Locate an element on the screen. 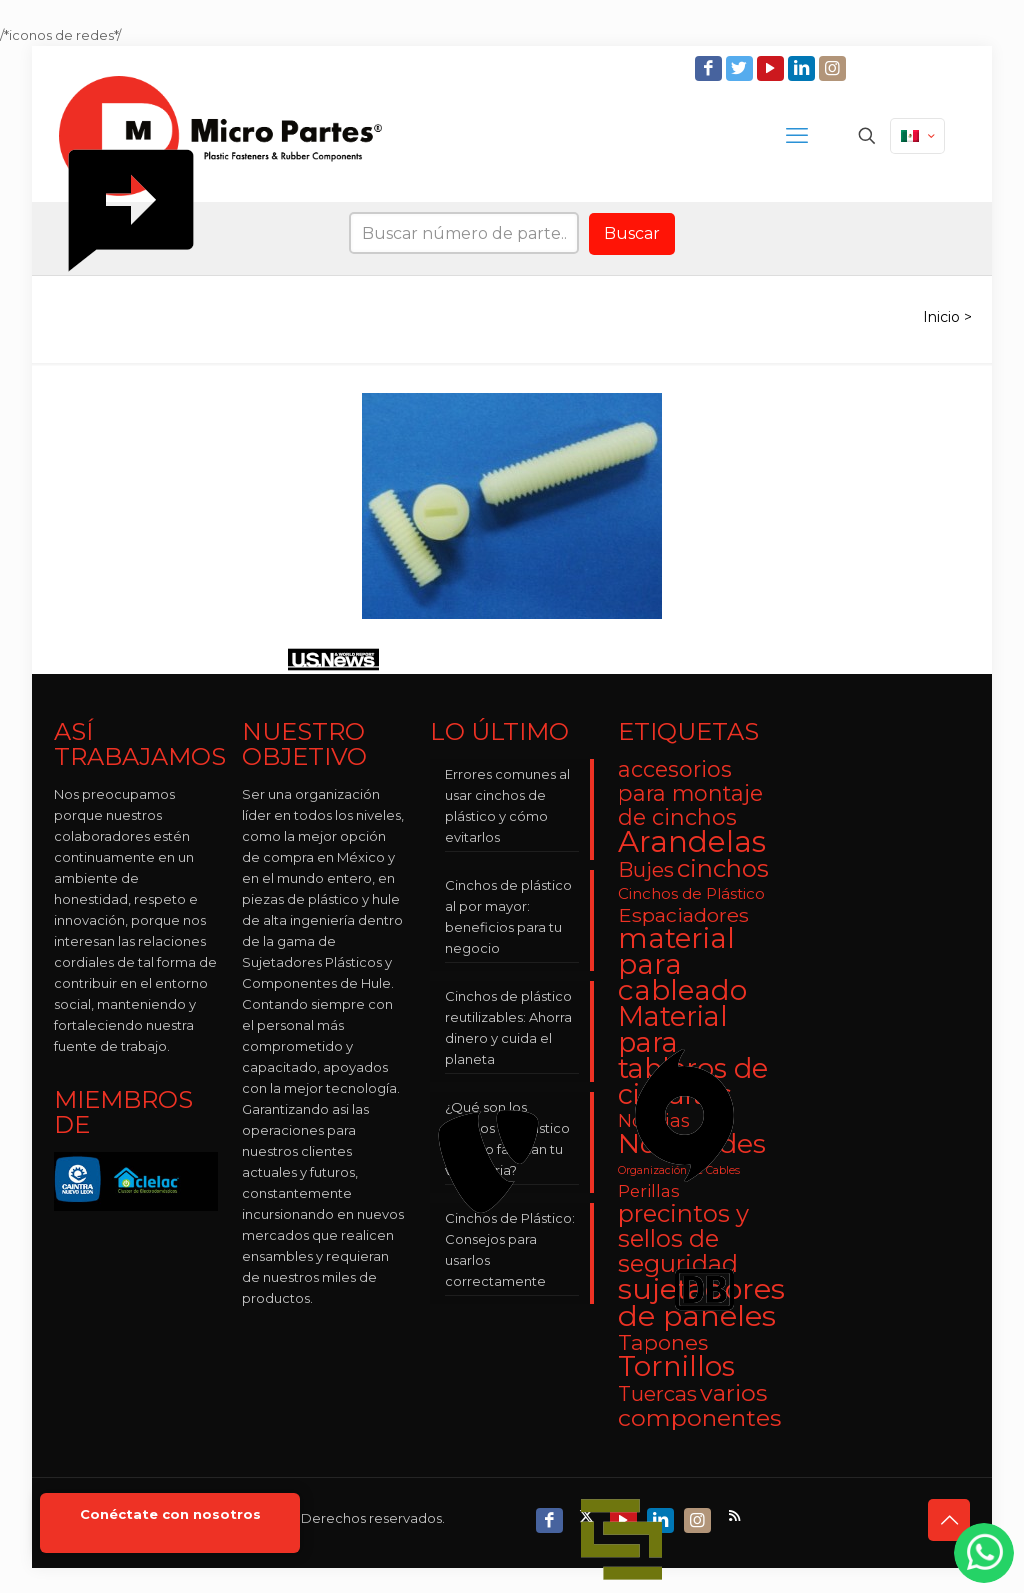 The height and width of the screenshot is (1593, 1024). visit U.S. News & World Report website is located at coordinates (333, 659).